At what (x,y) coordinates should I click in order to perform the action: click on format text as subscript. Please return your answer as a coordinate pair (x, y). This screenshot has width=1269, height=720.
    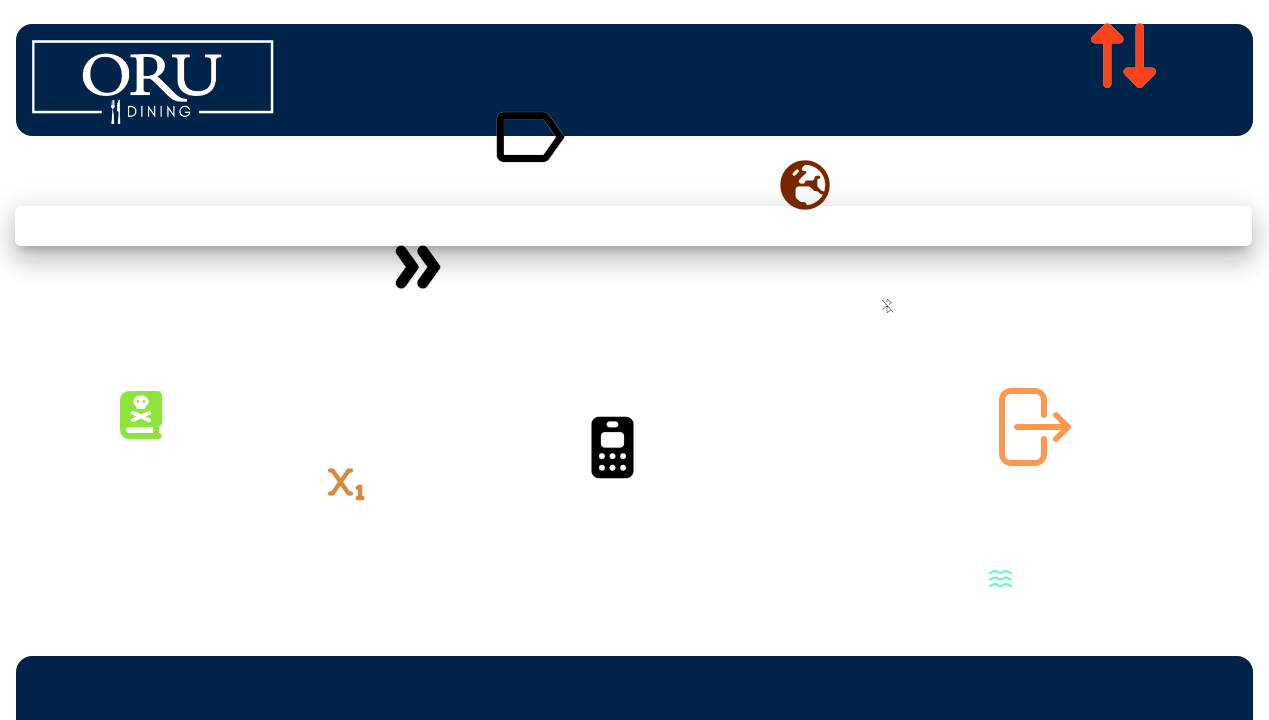
    Looking at the image, I should click on (344, 482).